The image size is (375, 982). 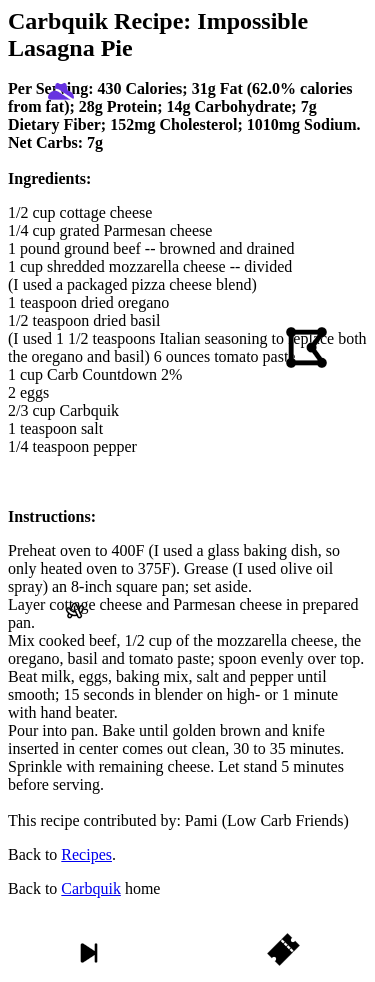 I want to click on select western or cowboy theme, so click(x=61, y=92).